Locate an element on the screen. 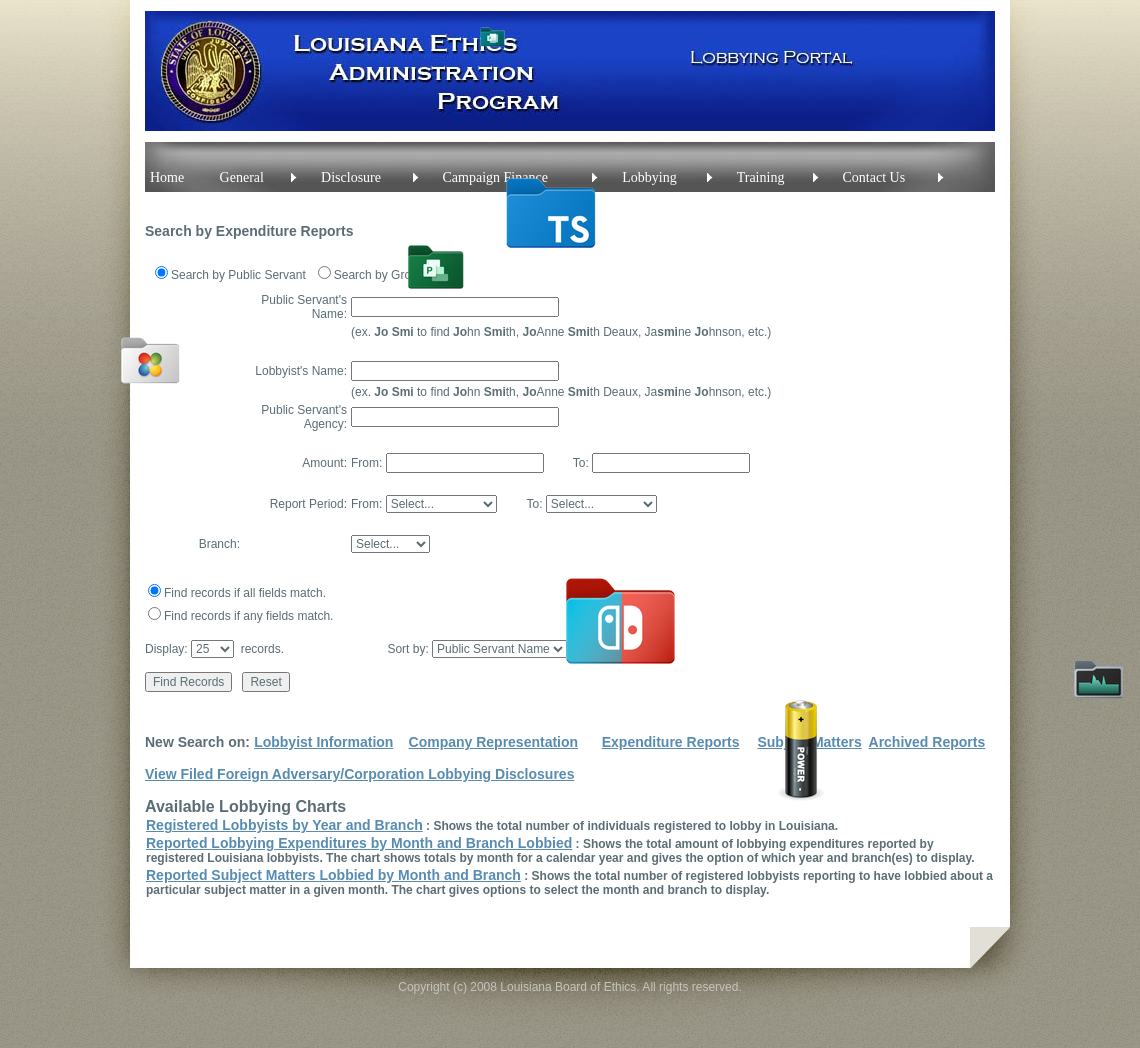 This screenshot has width=1140, height=1048. open system monitoring files is located at coordinates (1098, 680).